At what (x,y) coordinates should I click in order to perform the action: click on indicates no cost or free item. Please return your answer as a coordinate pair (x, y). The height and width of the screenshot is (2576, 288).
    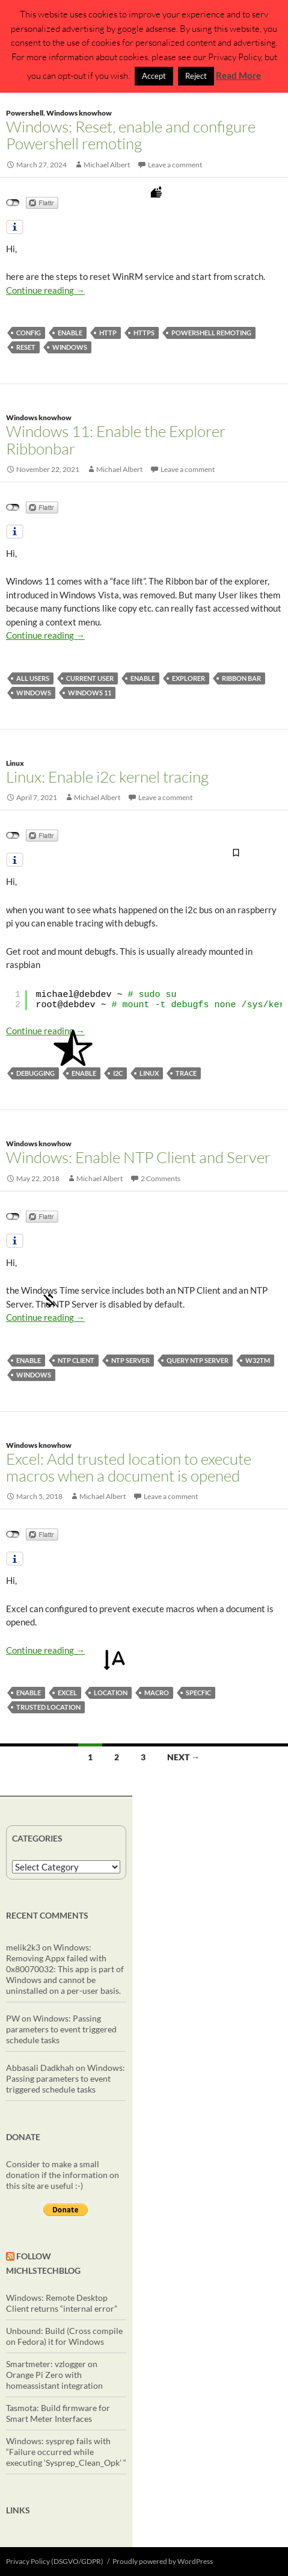
    Looking at the image, I should click on (49, 1300).